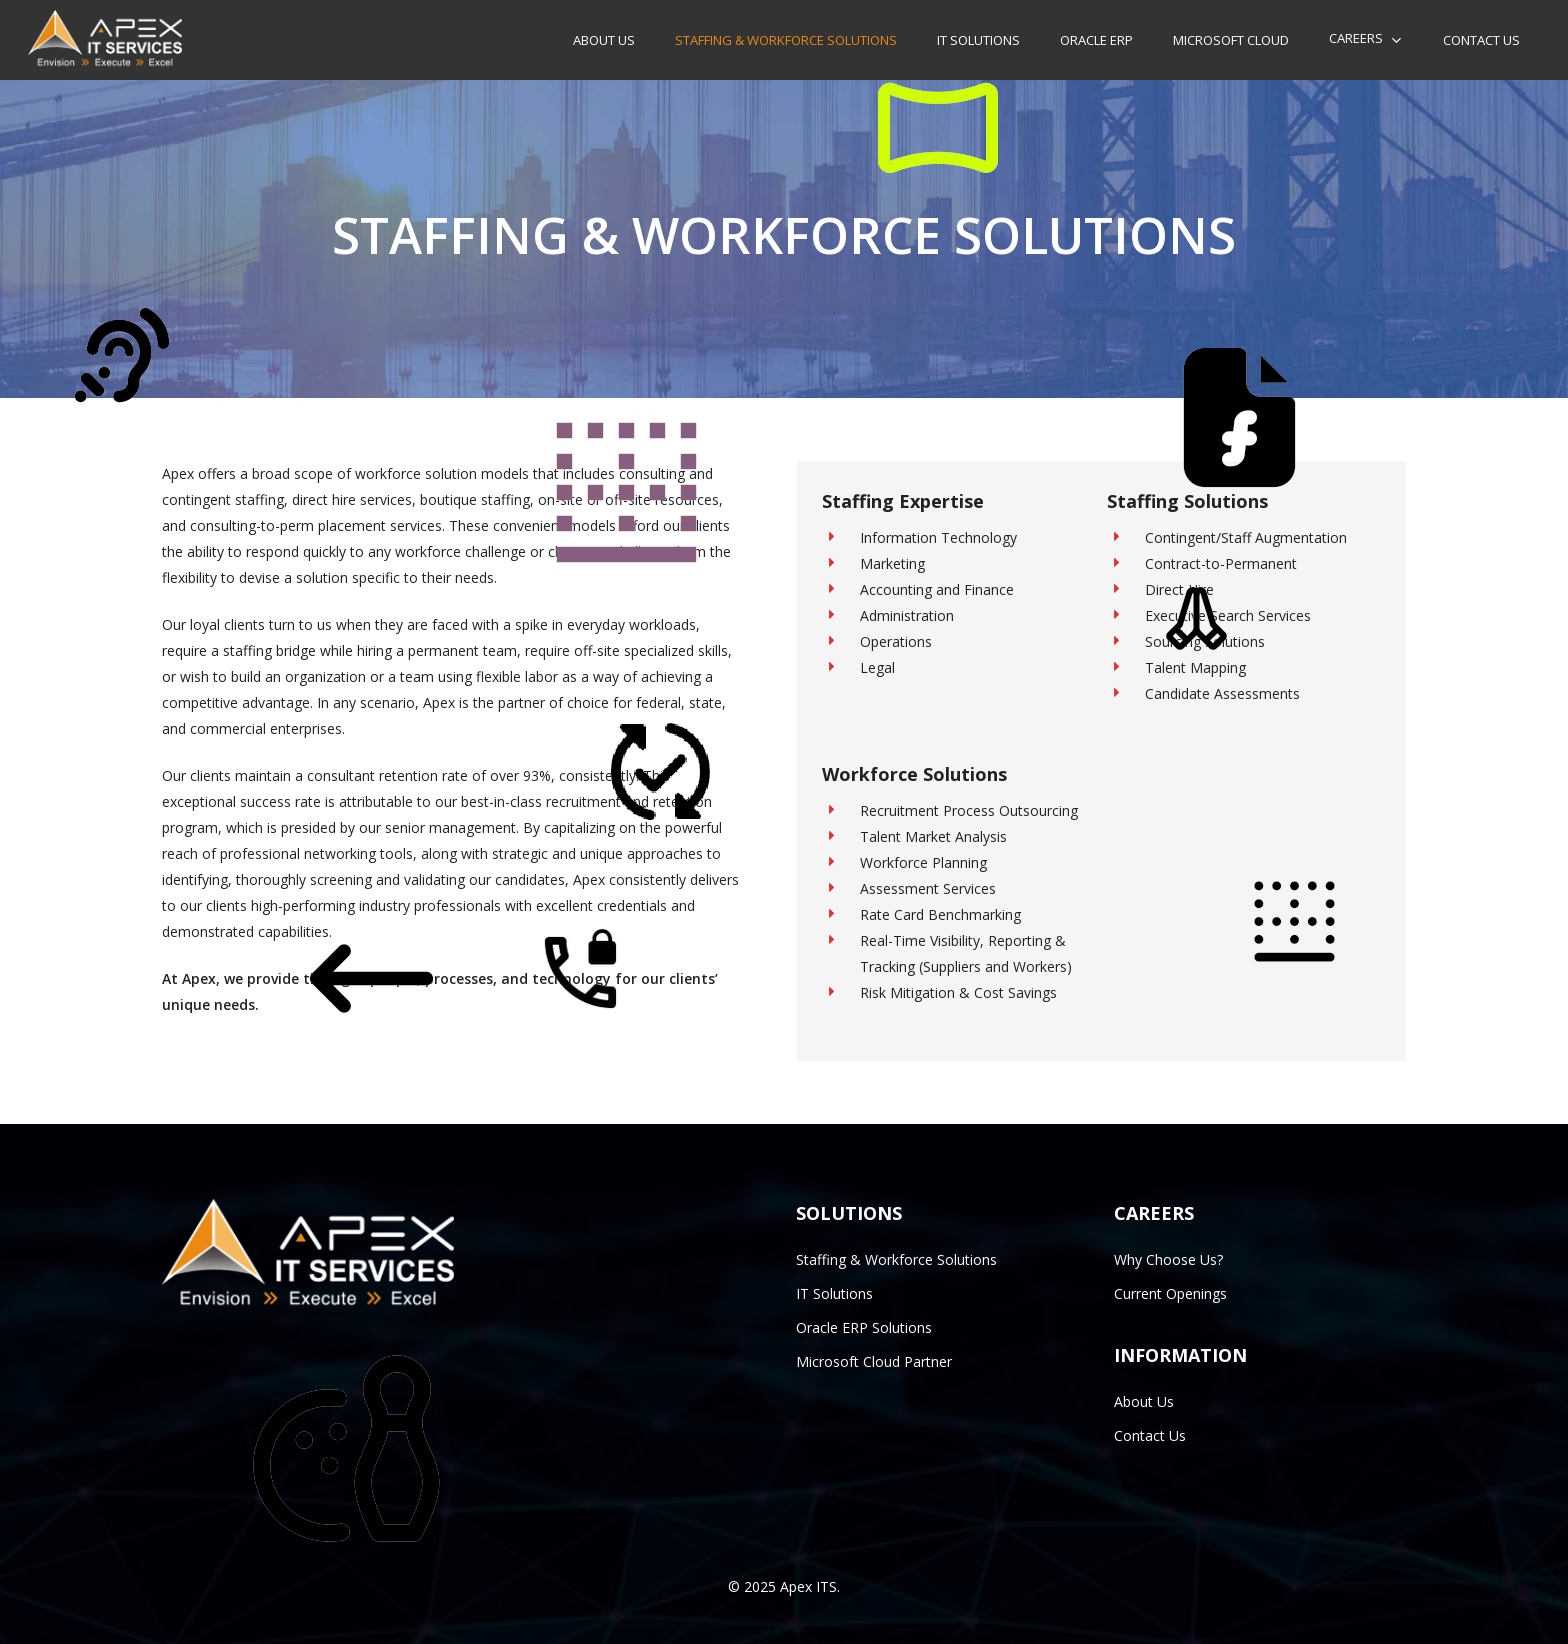  I want to click on phone is locked or secured, so click(580, 972).